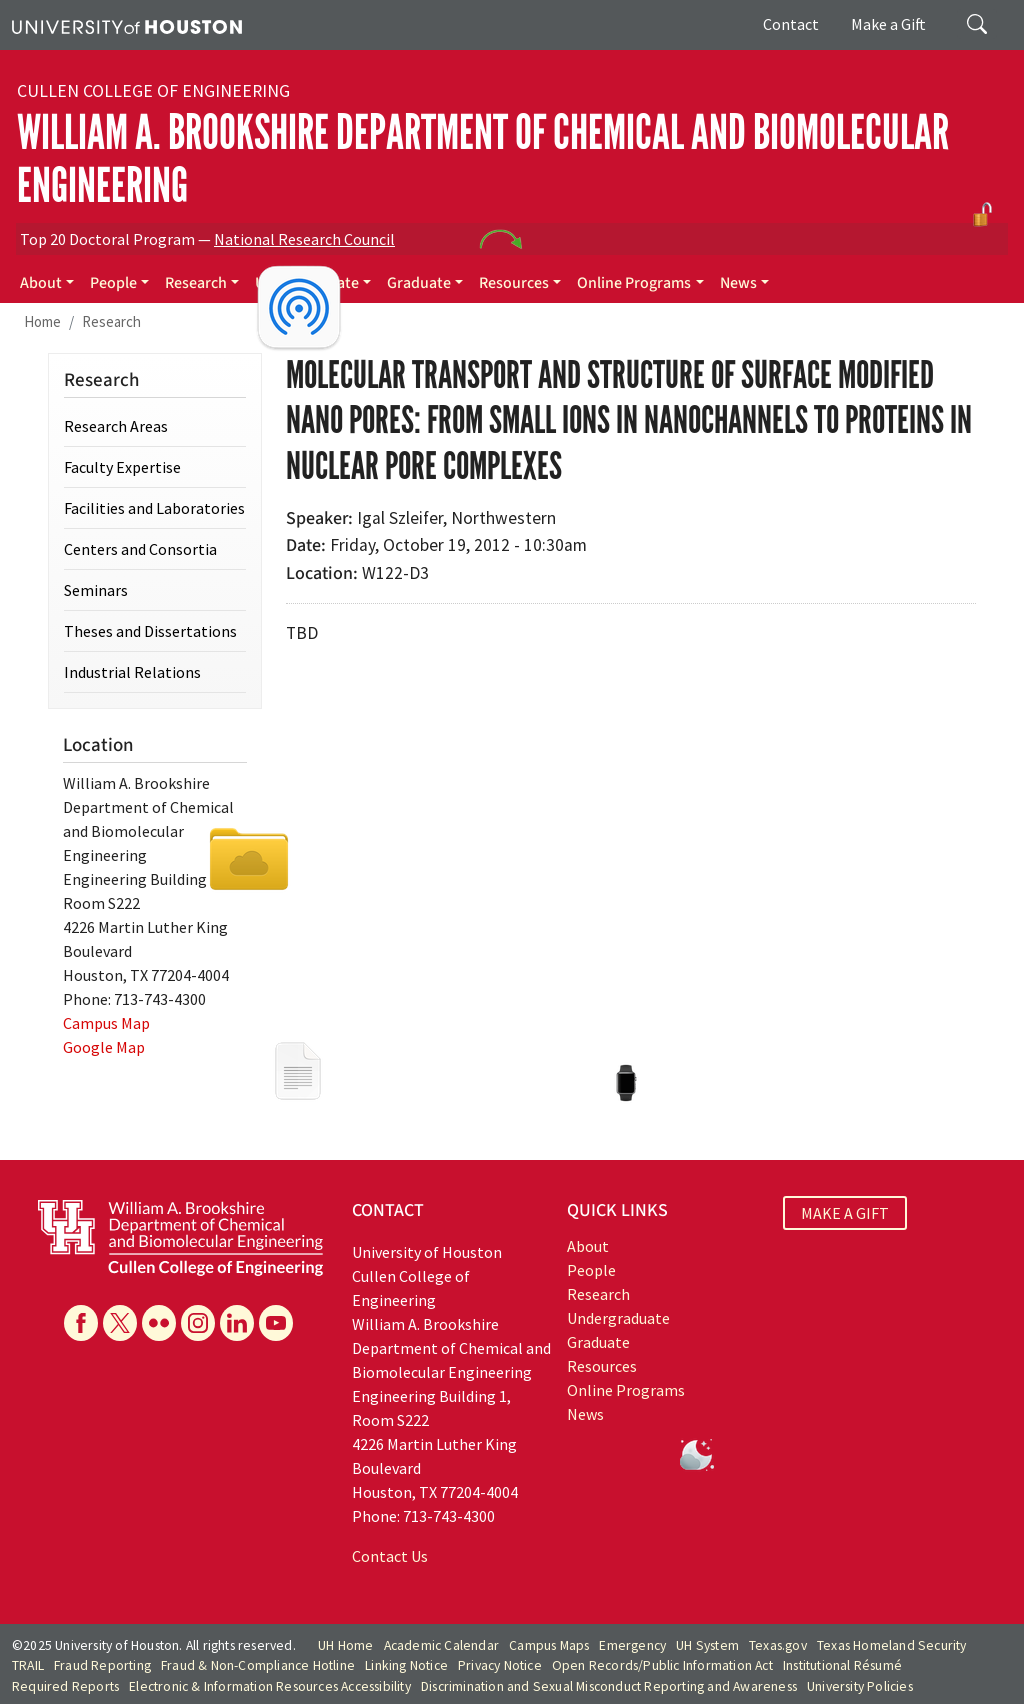 This screenshot has width=1024, height=1704. Describe the element at coordinates (501, 239) in the screenshot. I see `redo the last undone action` at that location.